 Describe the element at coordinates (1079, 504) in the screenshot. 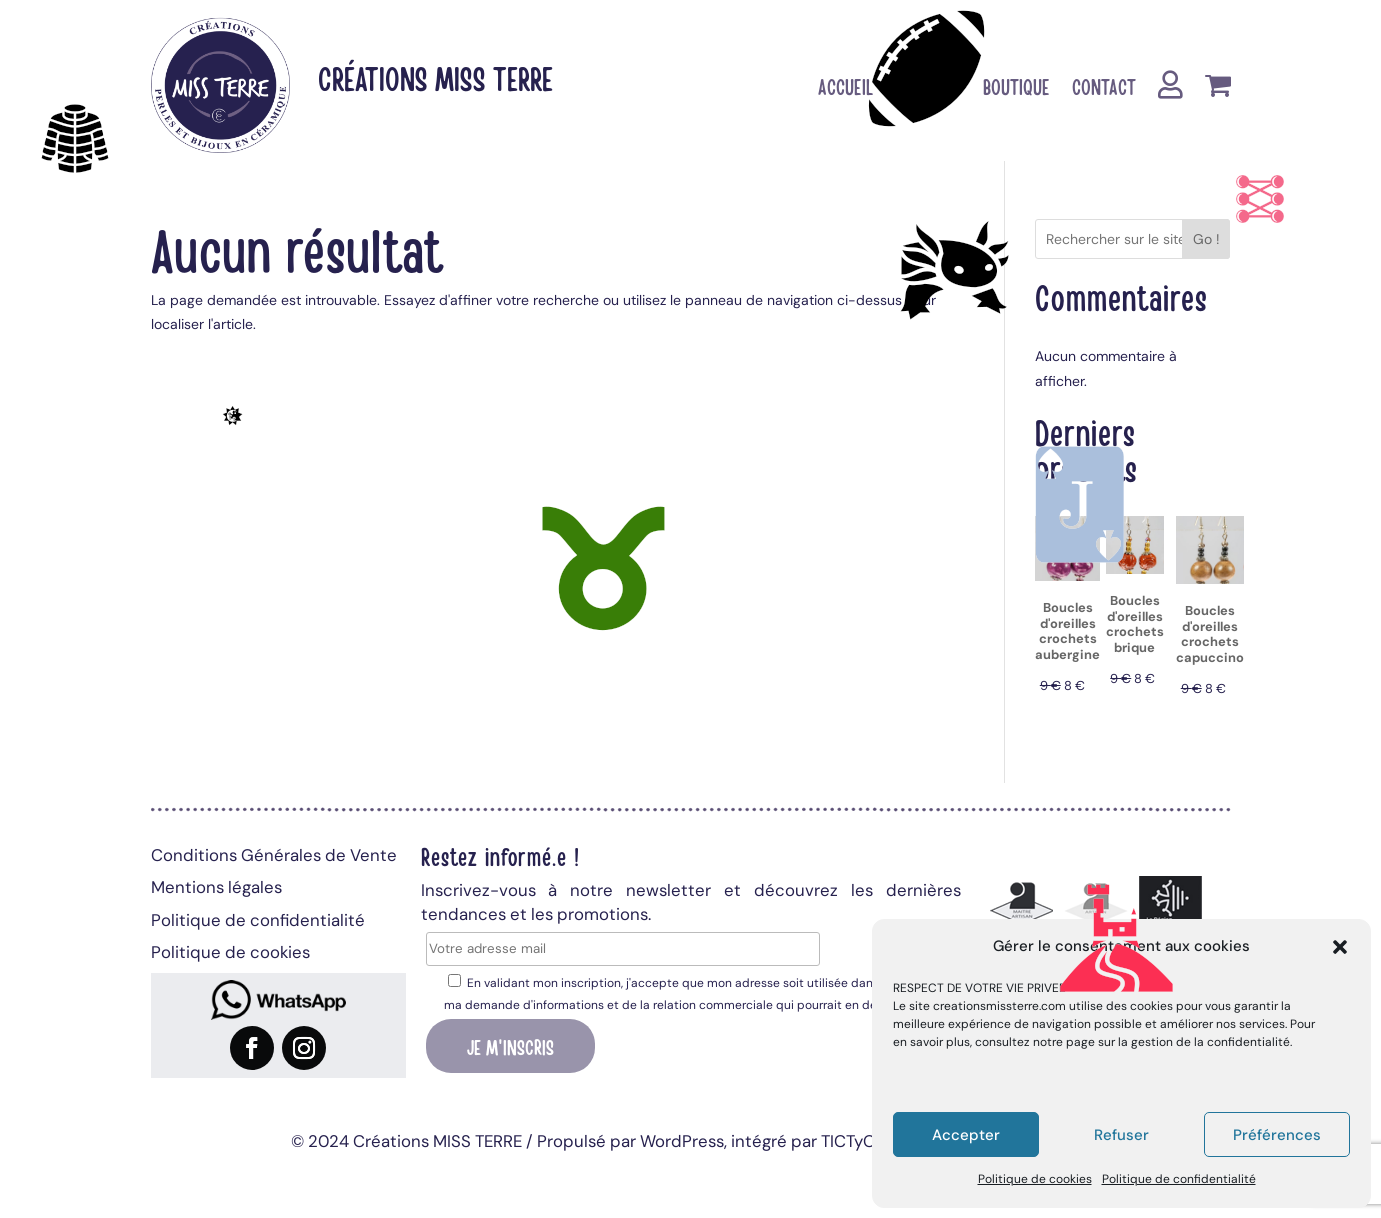

I see `jack of spades playing card` at that location.